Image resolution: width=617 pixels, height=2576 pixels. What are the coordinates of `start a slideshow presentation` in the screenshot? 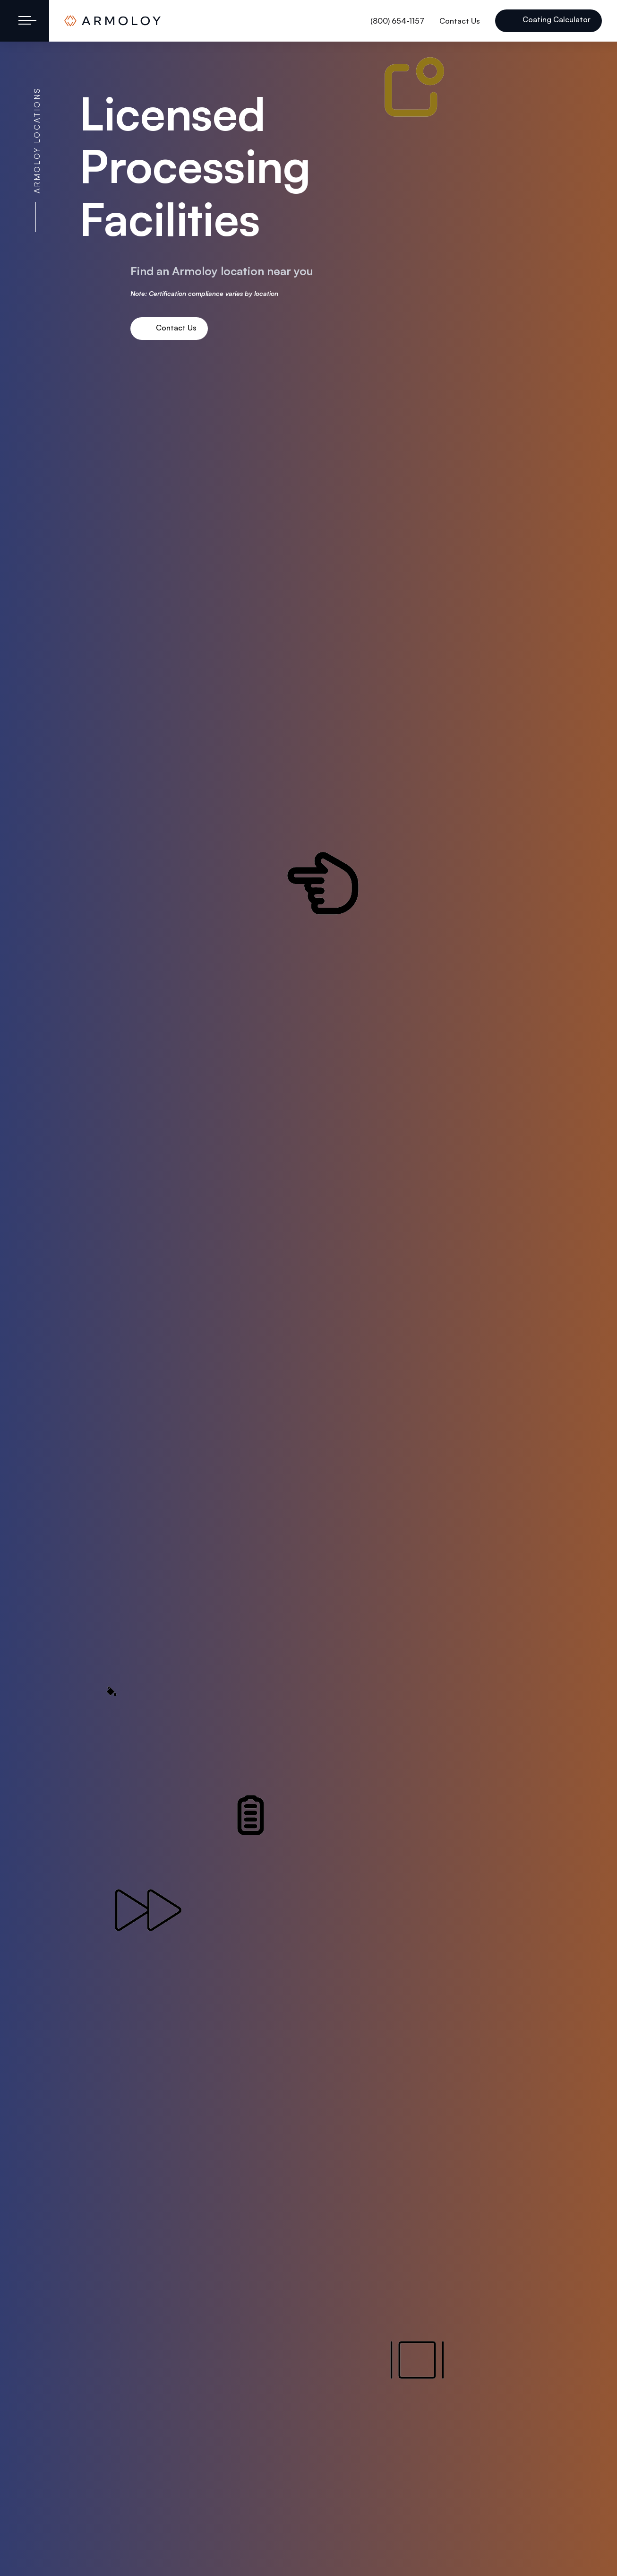 It's located at (417, 2360).